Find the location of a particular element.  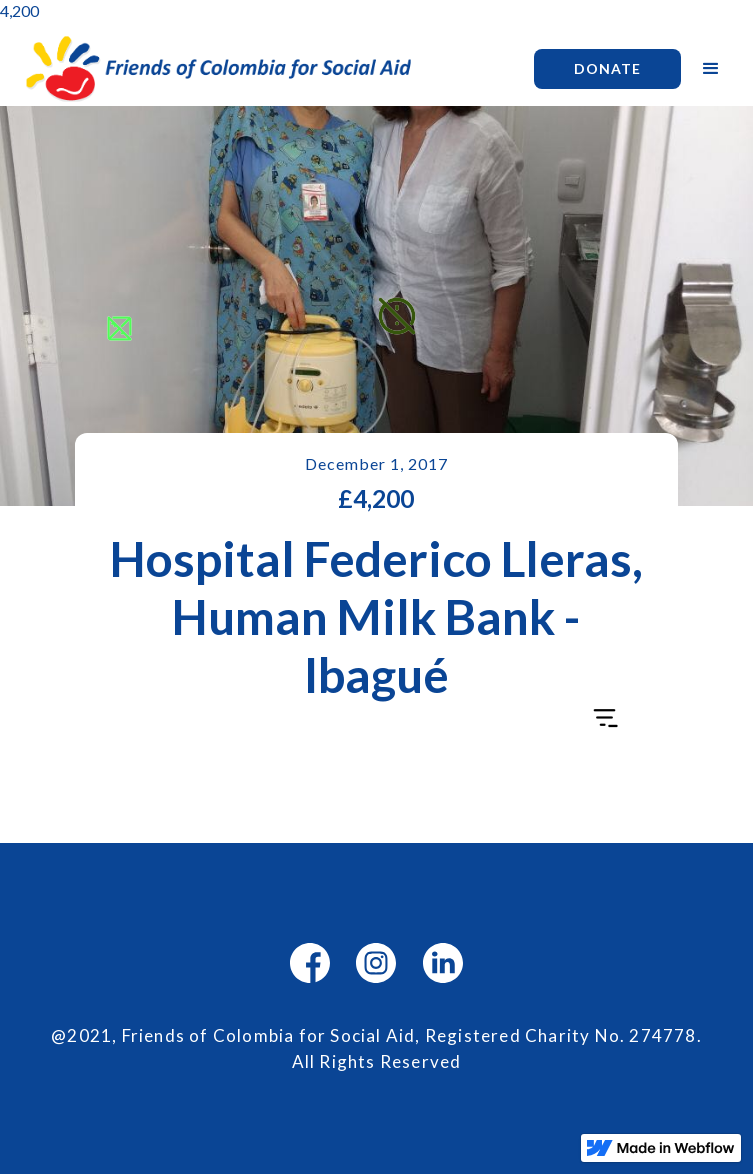

remove a filter from current view is located at coordinates (604, 717).